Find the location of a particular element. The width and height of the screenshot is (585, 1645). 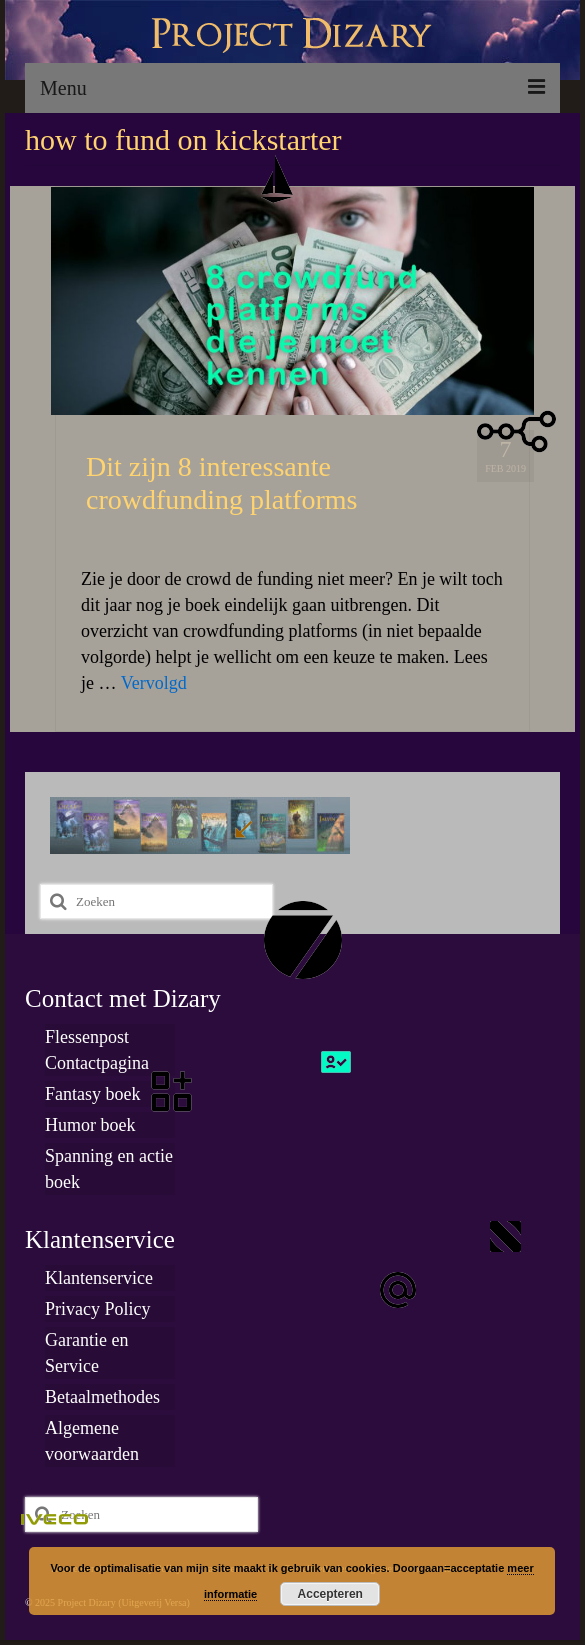

istio service mesh logo is located at coordinates (277, 179).